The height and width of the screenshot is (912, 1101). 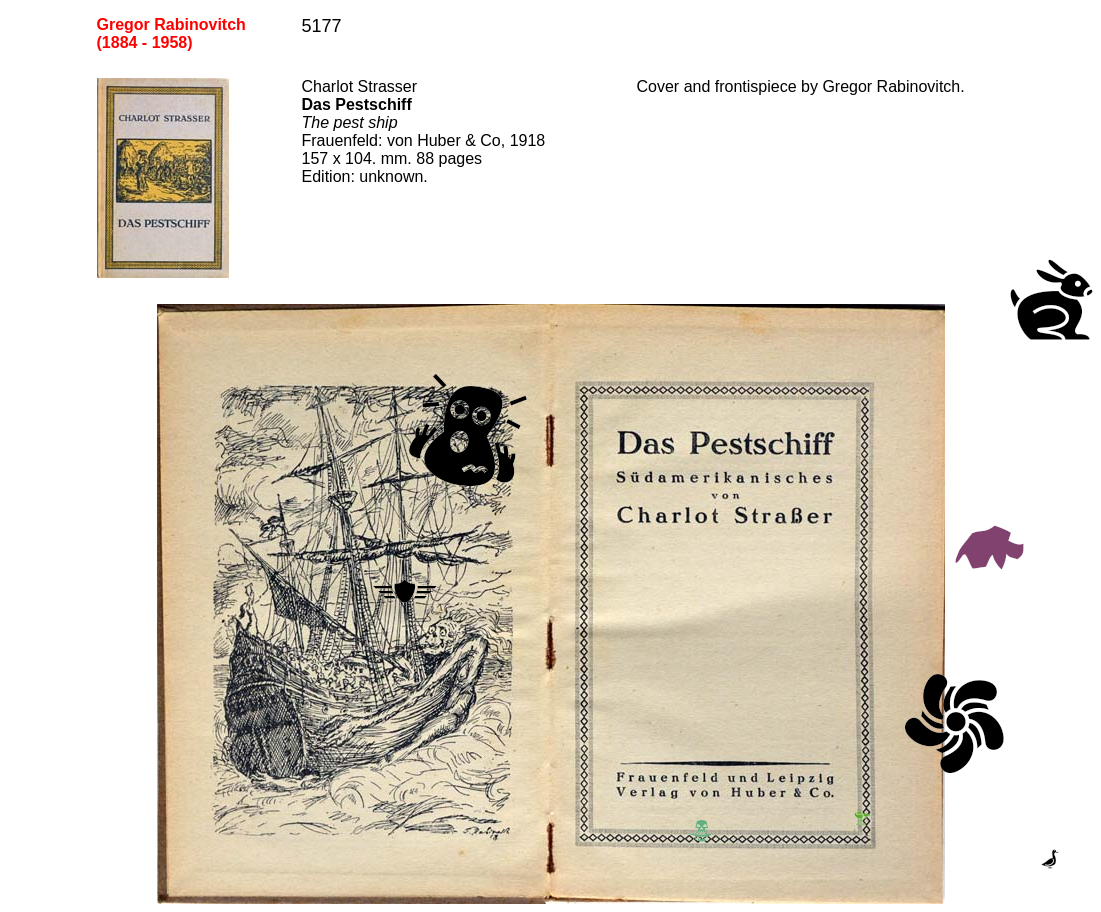 I want to click on air force or military aviation badge, so click(x=405, y=591).